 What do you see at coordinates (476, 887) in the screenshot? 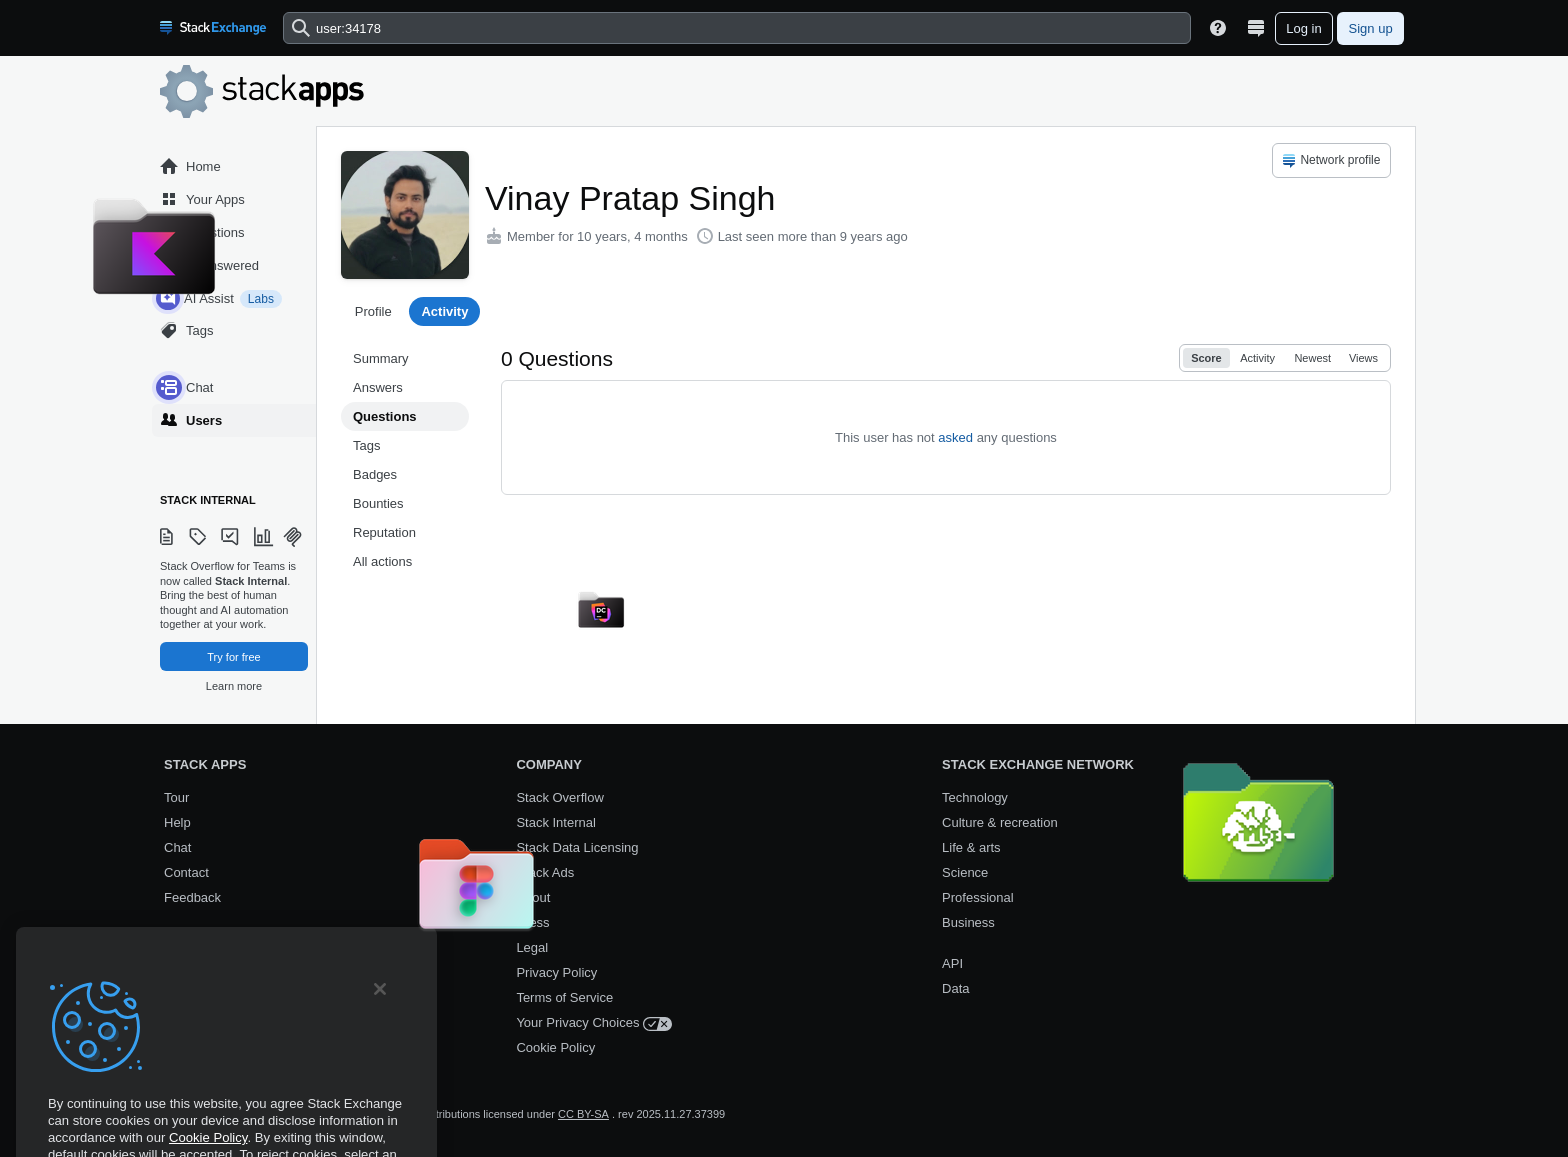
I see `open folder containing figma design files` at bounding box center [476, 887].